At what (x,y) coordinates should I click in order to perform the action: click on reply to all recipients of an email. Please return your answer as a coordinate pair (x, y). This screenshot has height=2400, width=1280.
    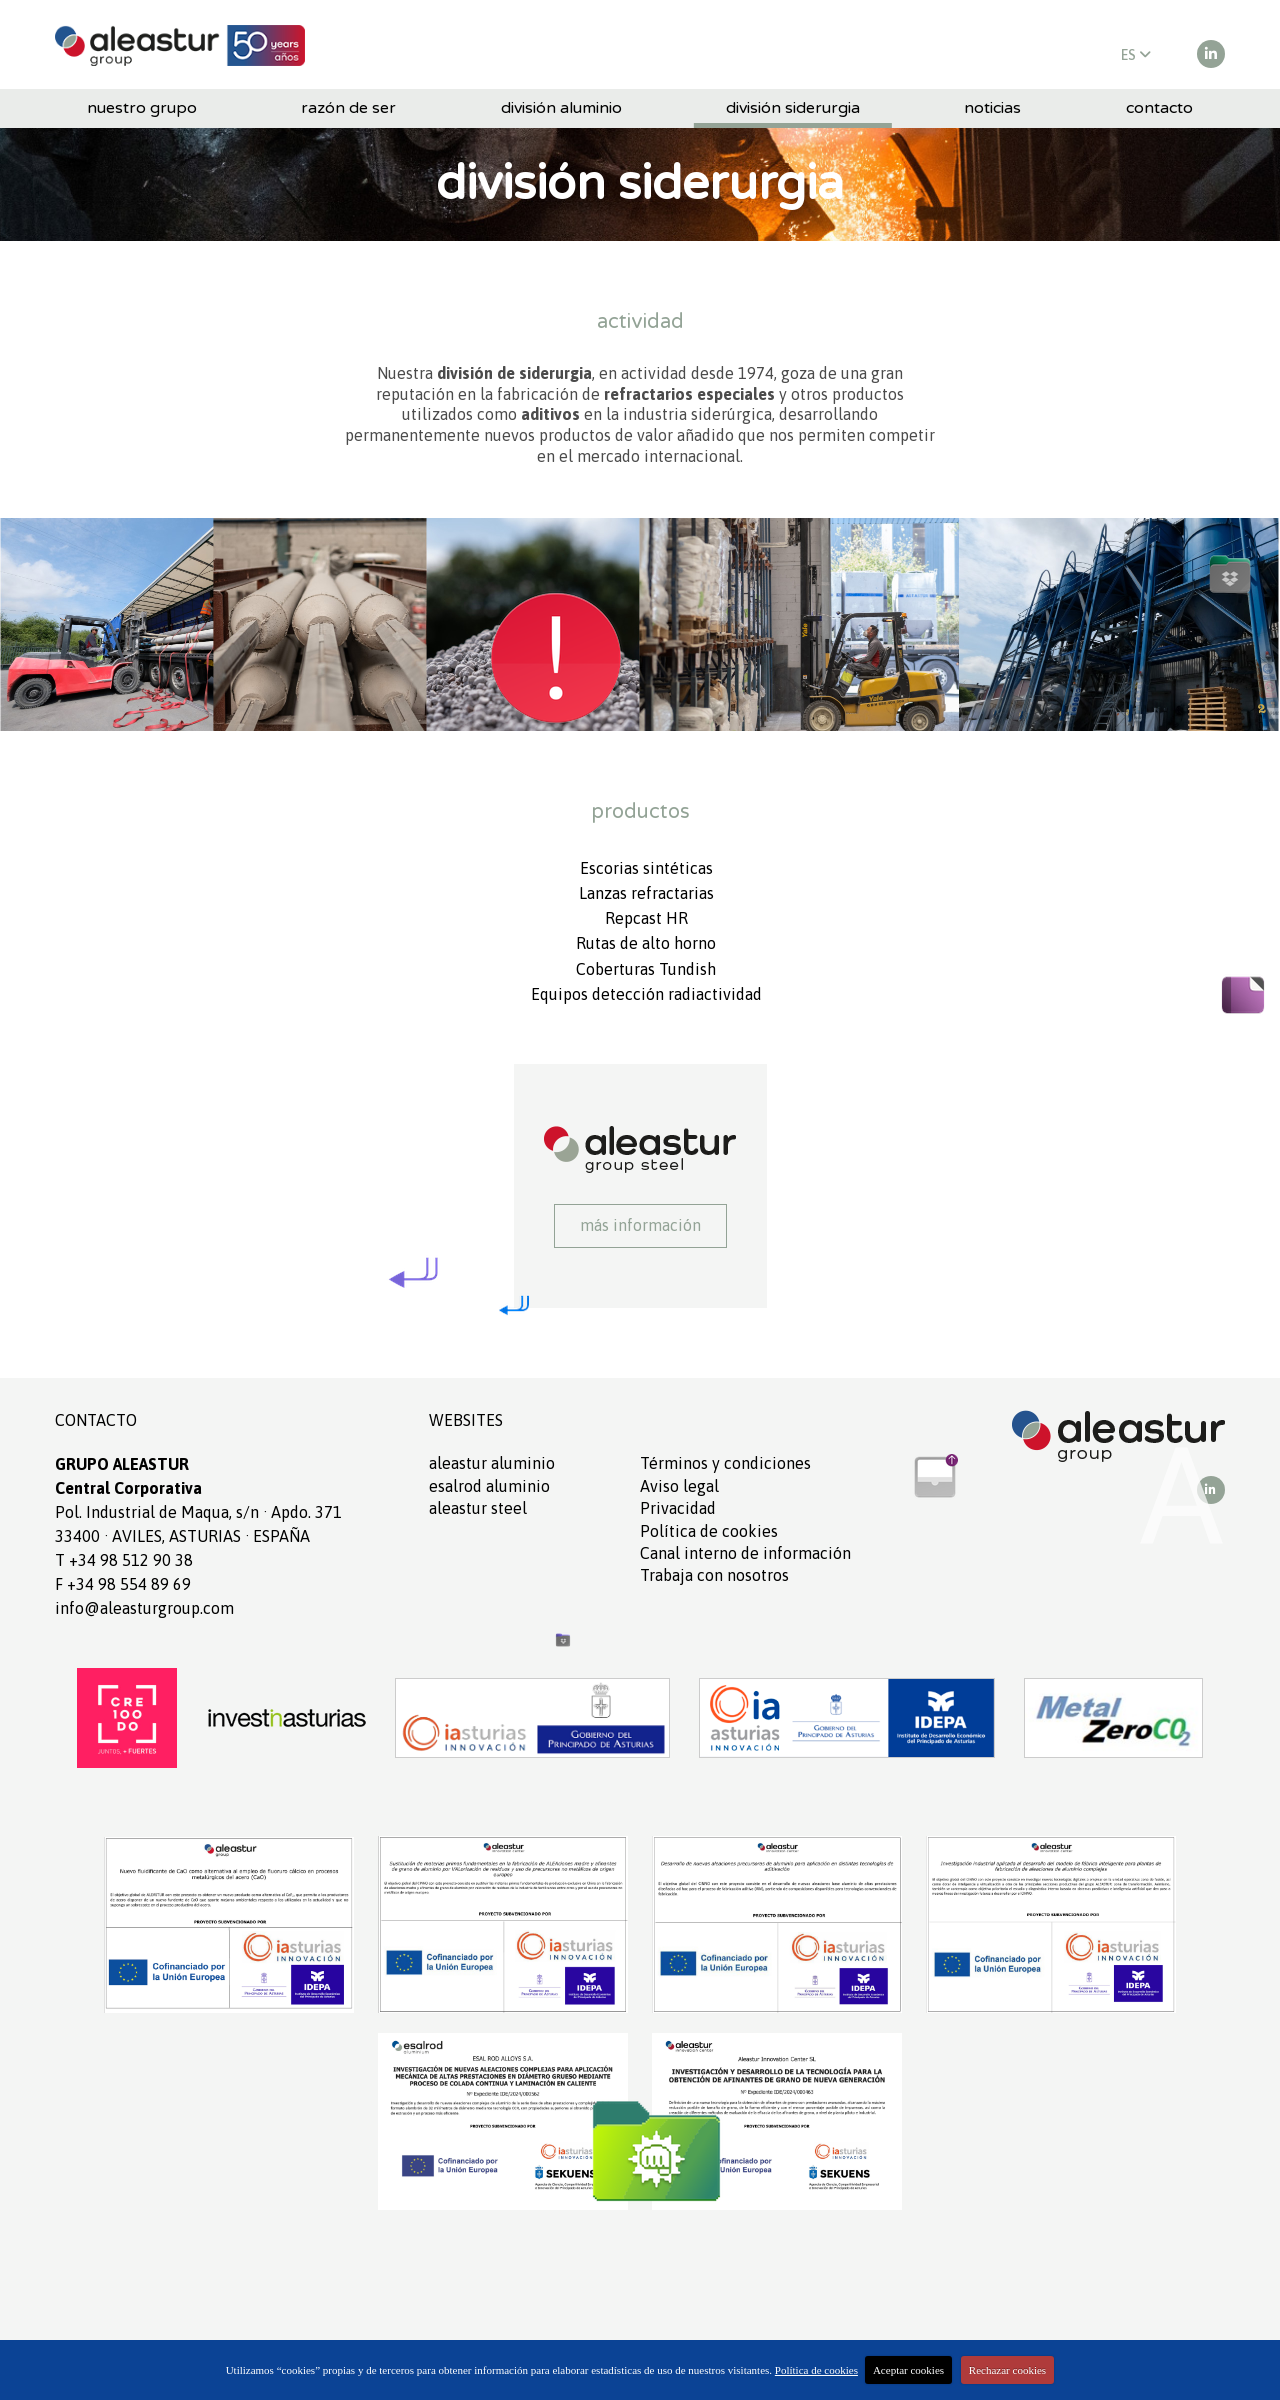
    Looking at the image, I should click on (412, 1272).